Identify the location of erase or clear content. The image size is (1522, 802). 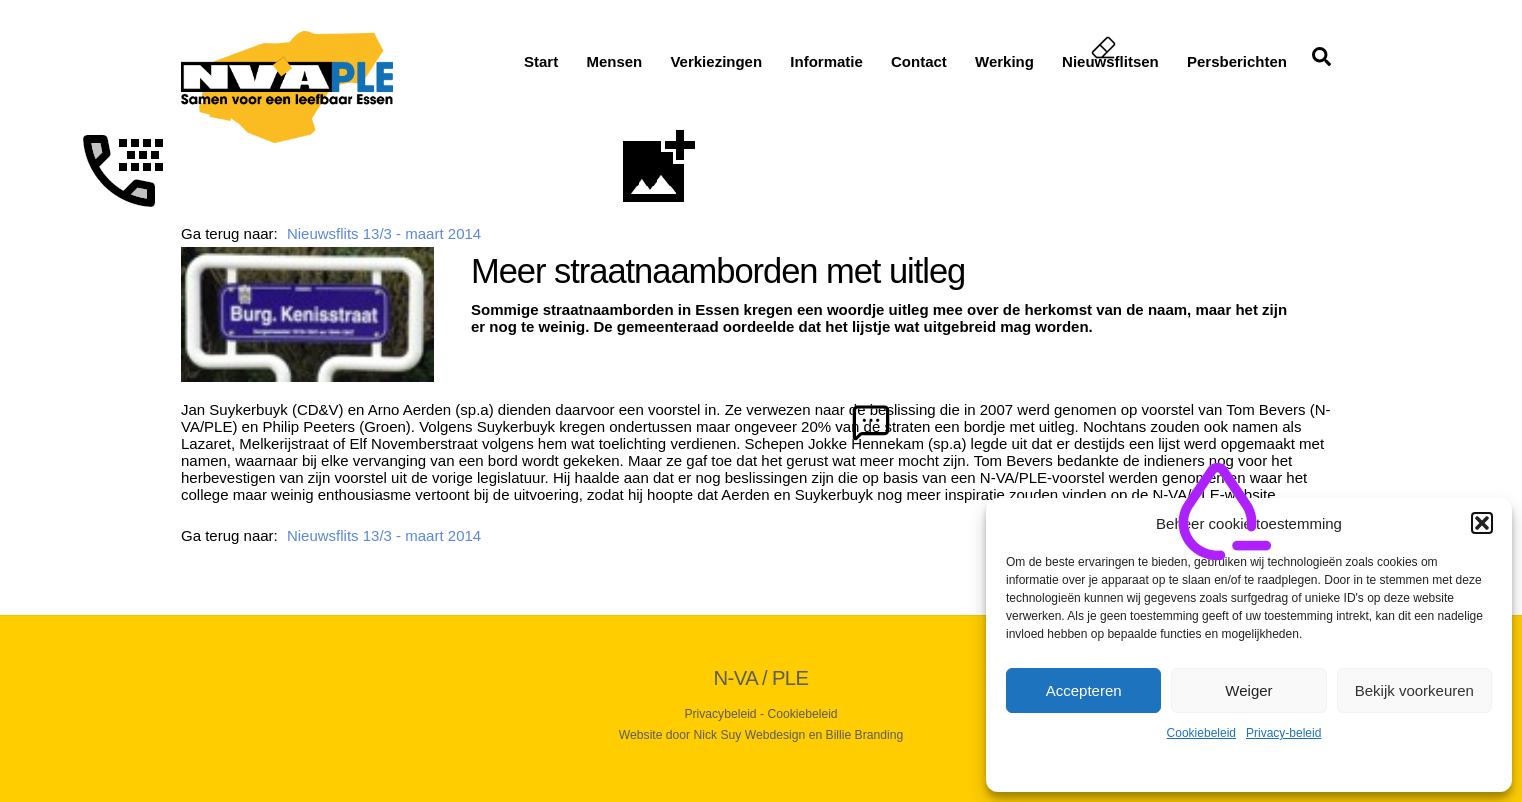
(1103, 47).